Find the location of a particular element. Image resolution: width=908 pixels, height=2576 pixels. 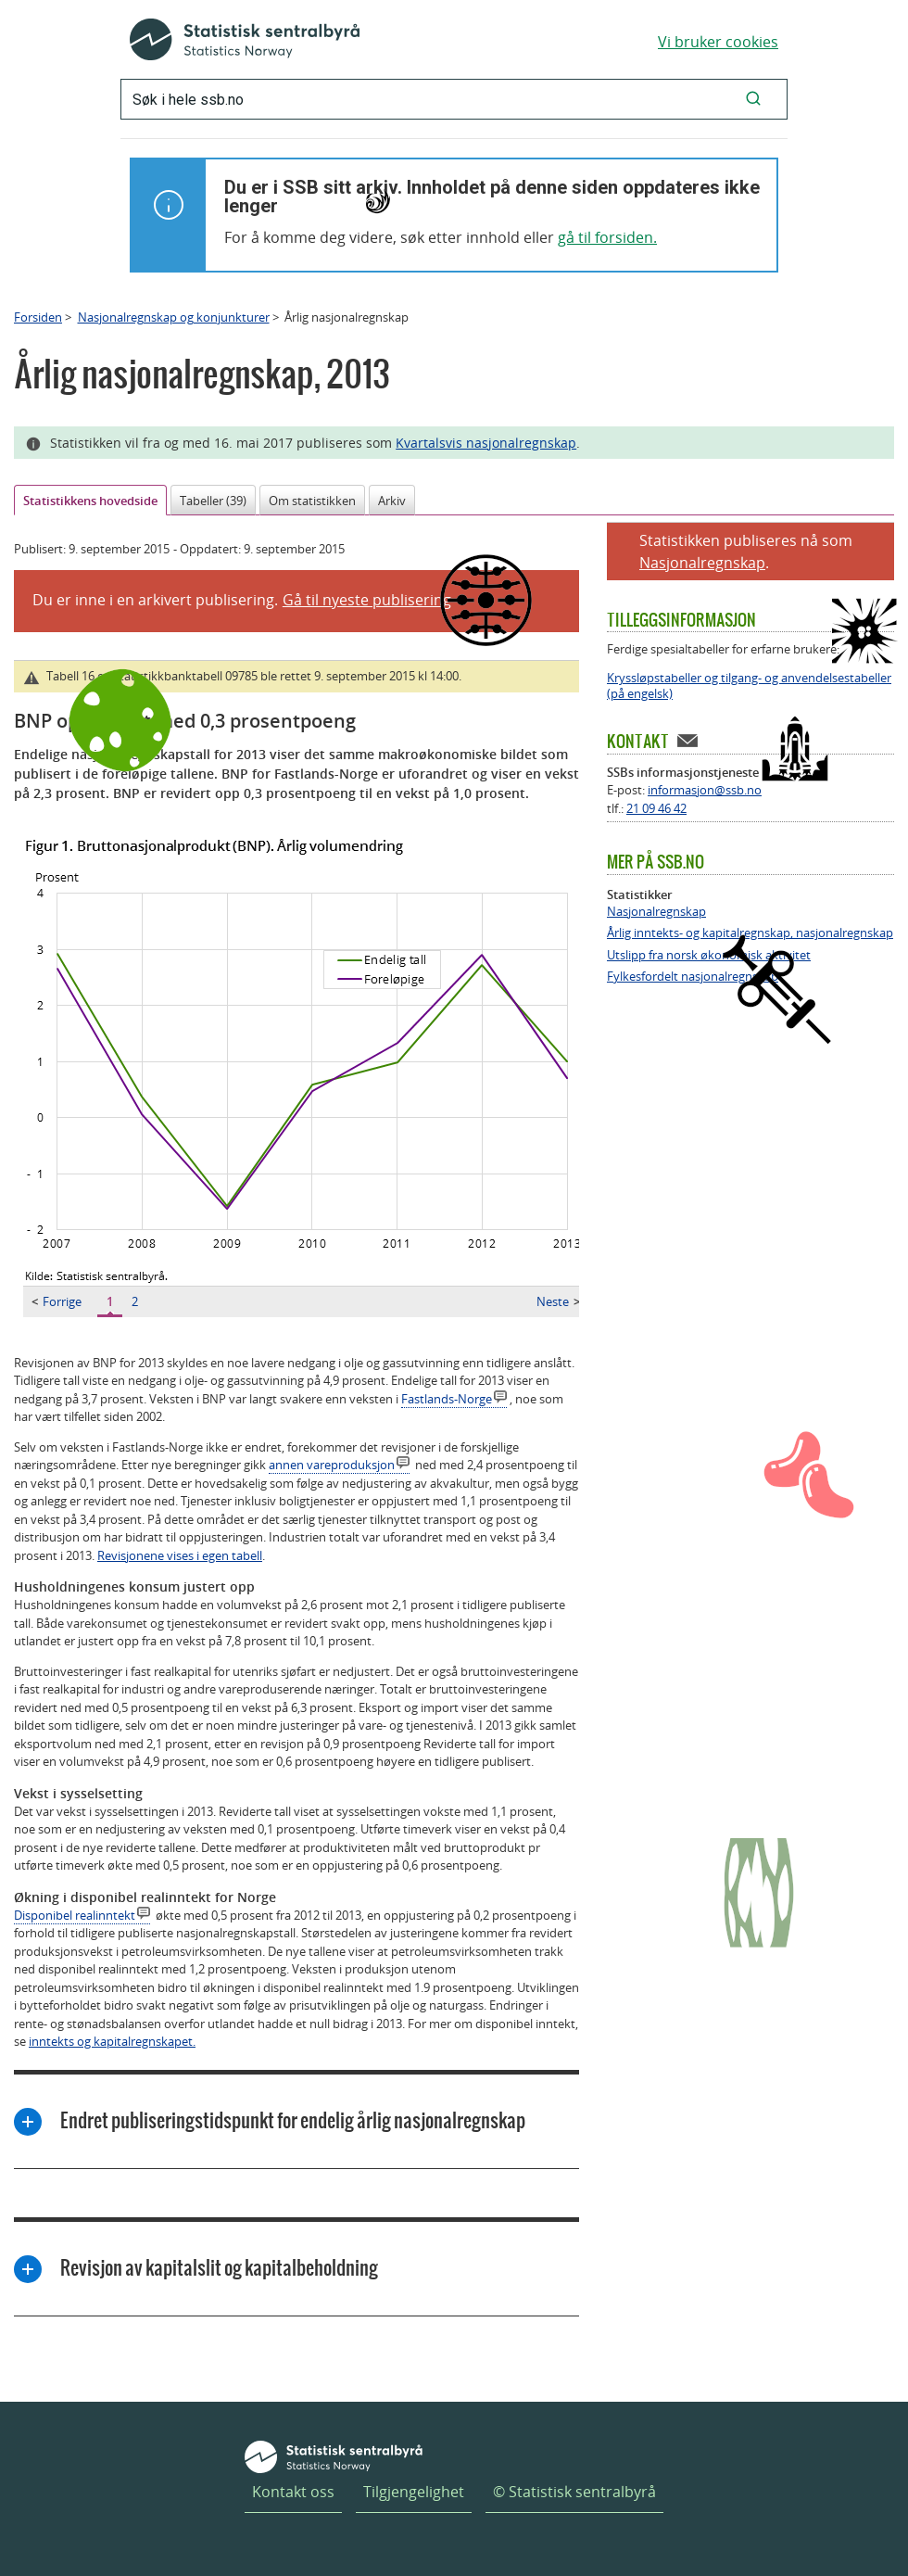

launch or deploy an application is located at coordinates (795, 748).